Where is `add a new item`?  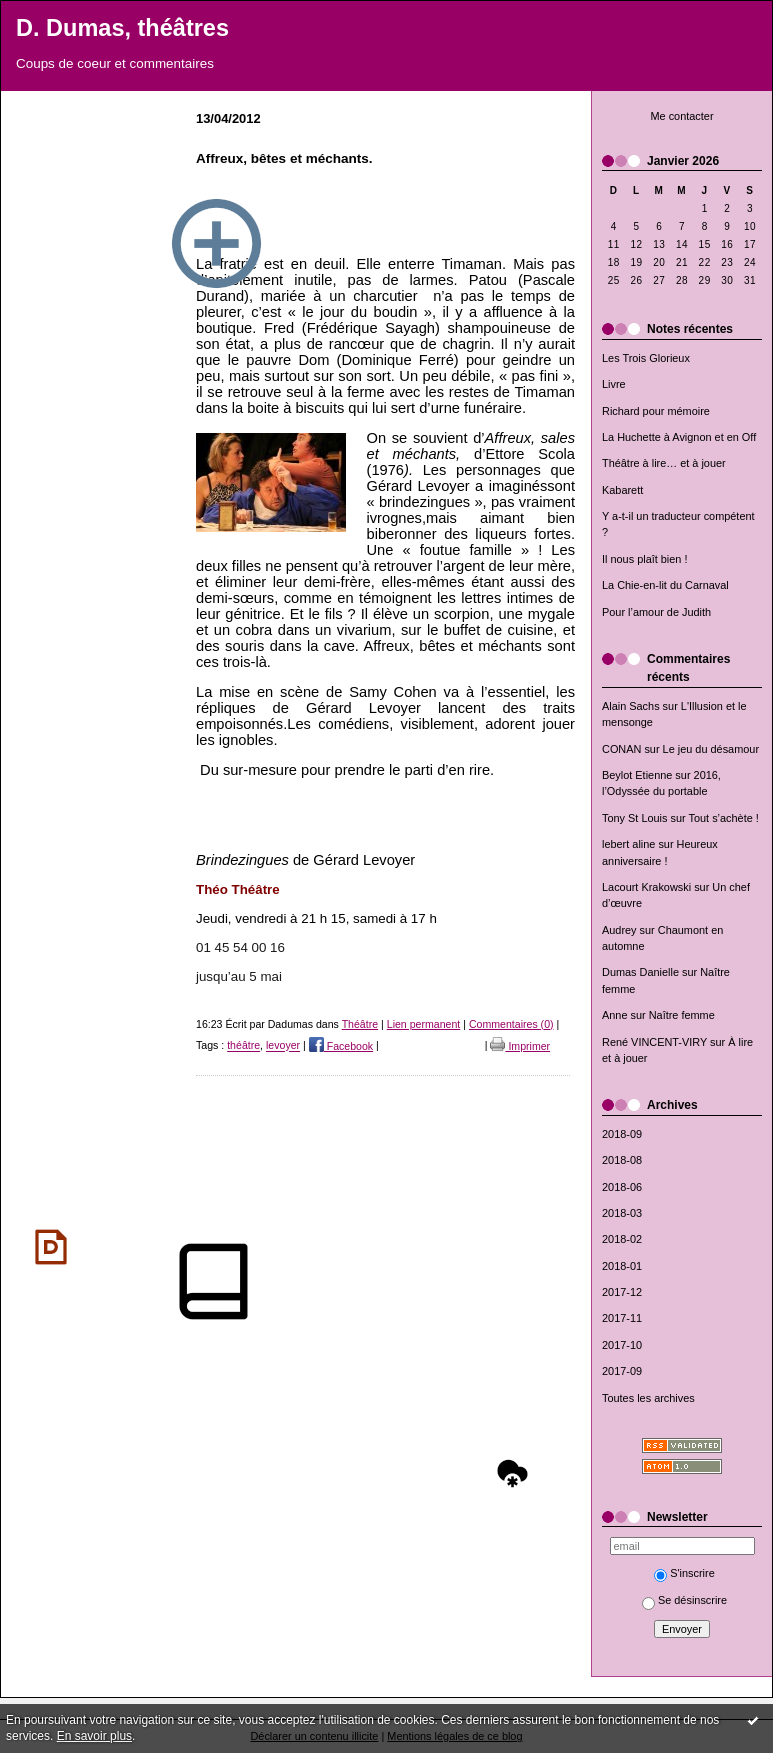 add a new item is located at coordinates (216, 243).